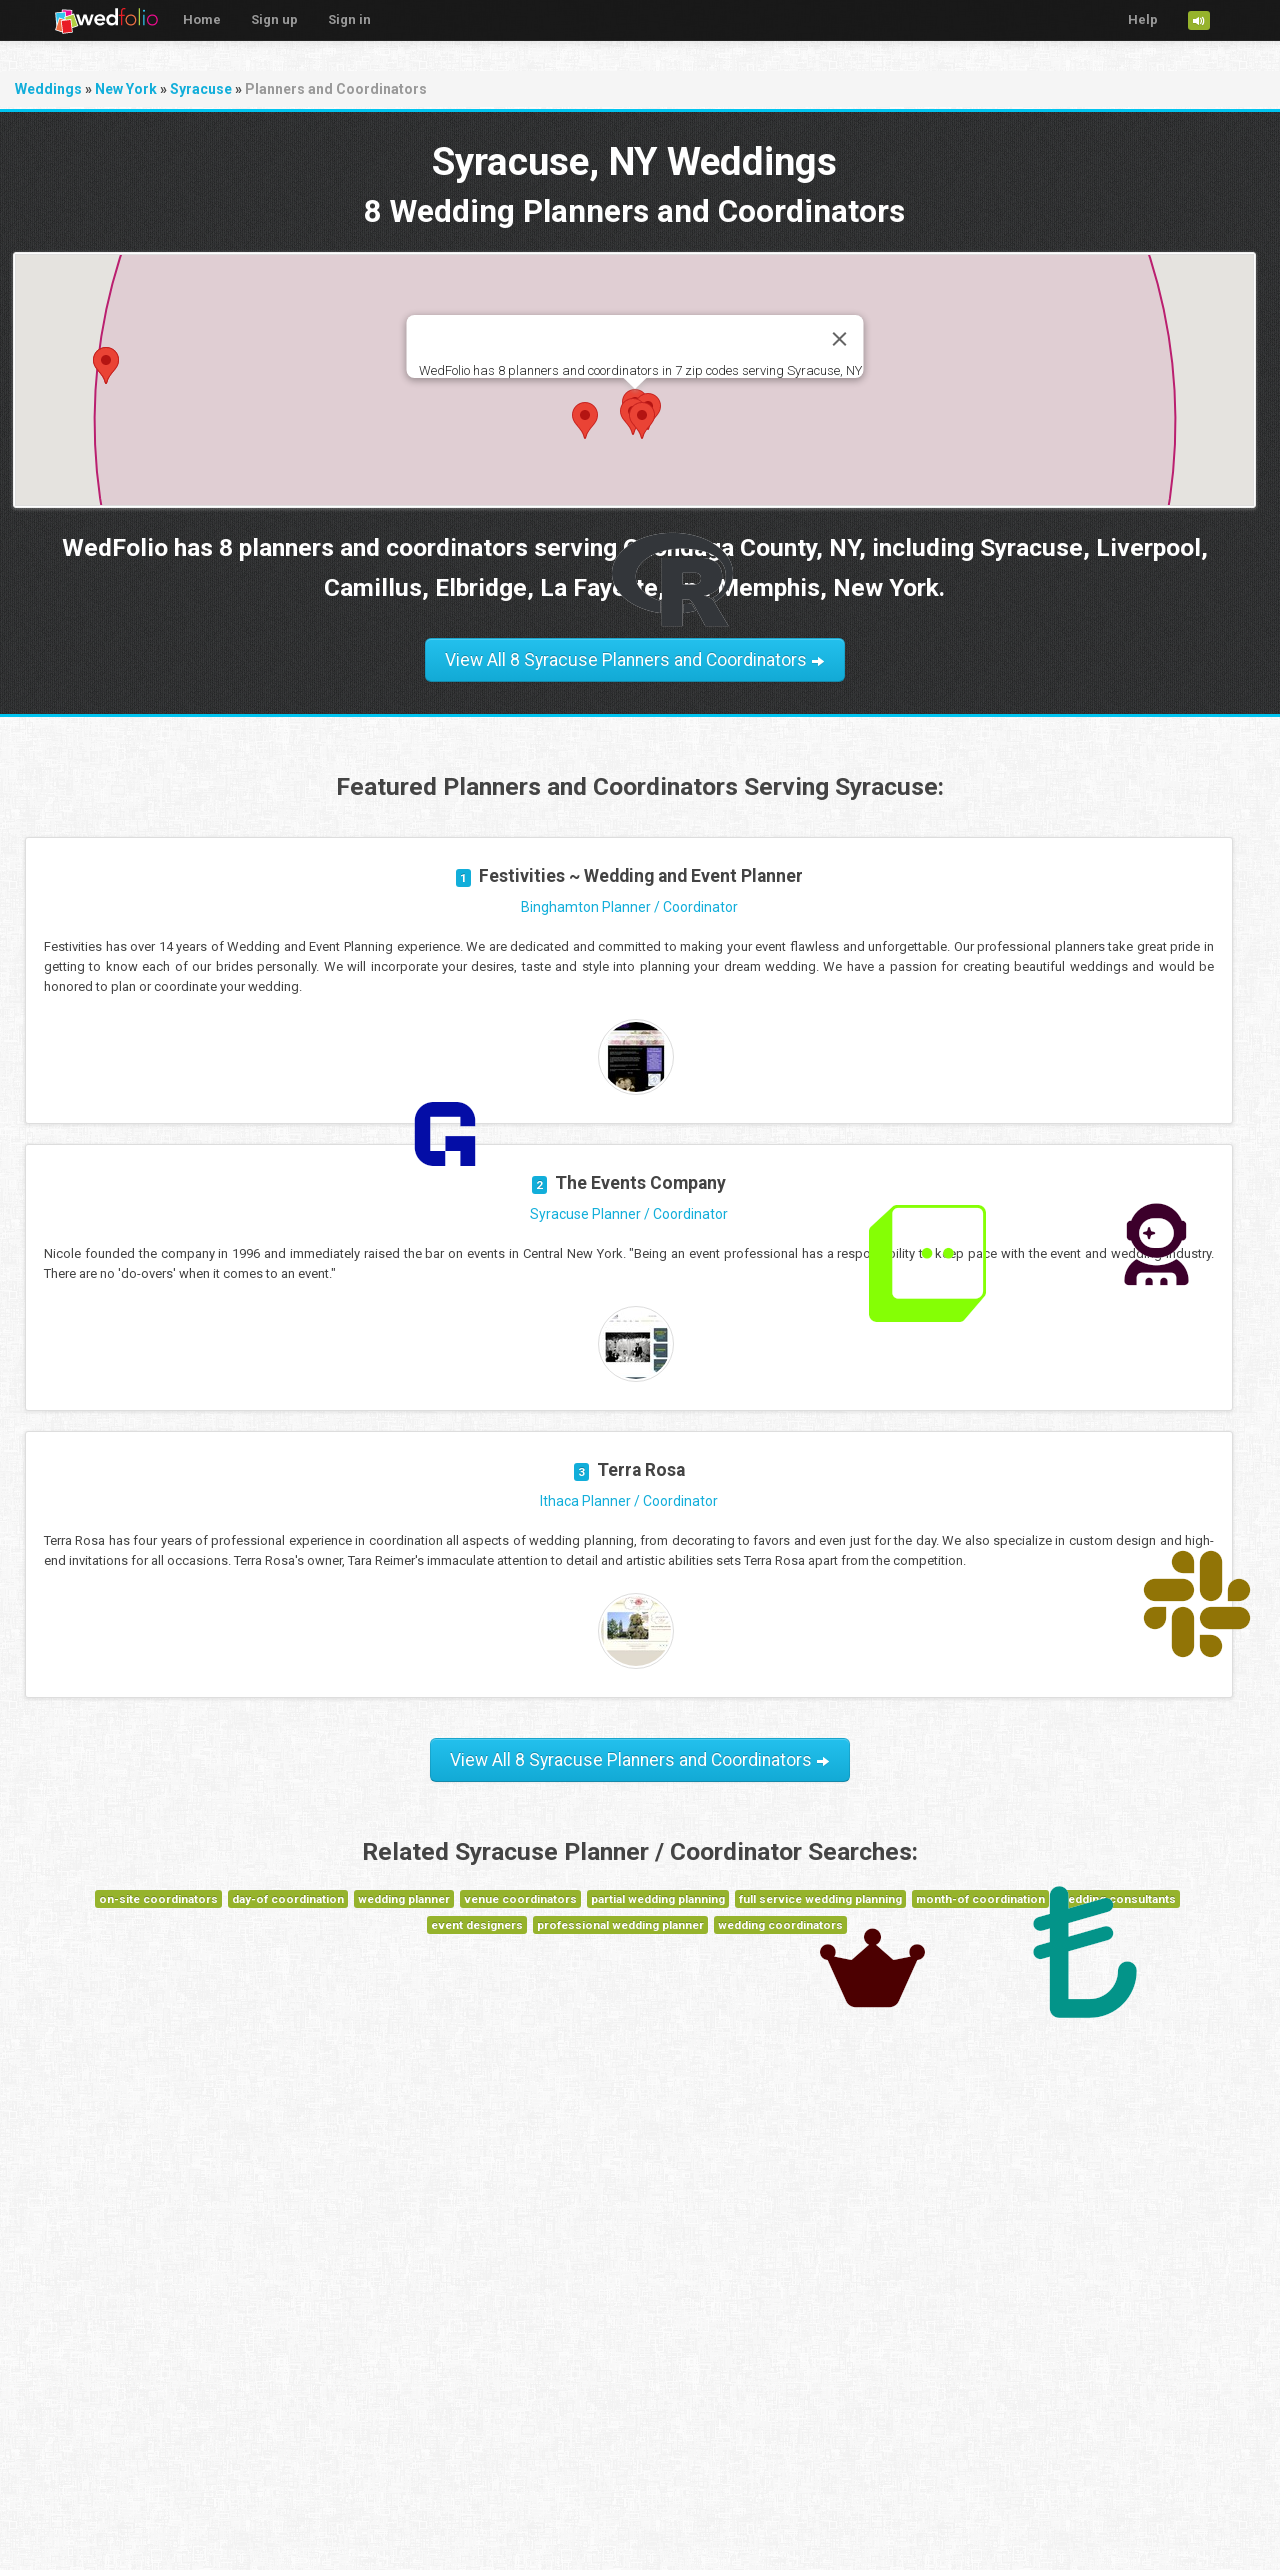 The height and width of the screenshot is (2570, 1280). What do you see at coordinates (672, 579) in the screenshot?
I see `R programming language logo` at bounding box center [672, 579].